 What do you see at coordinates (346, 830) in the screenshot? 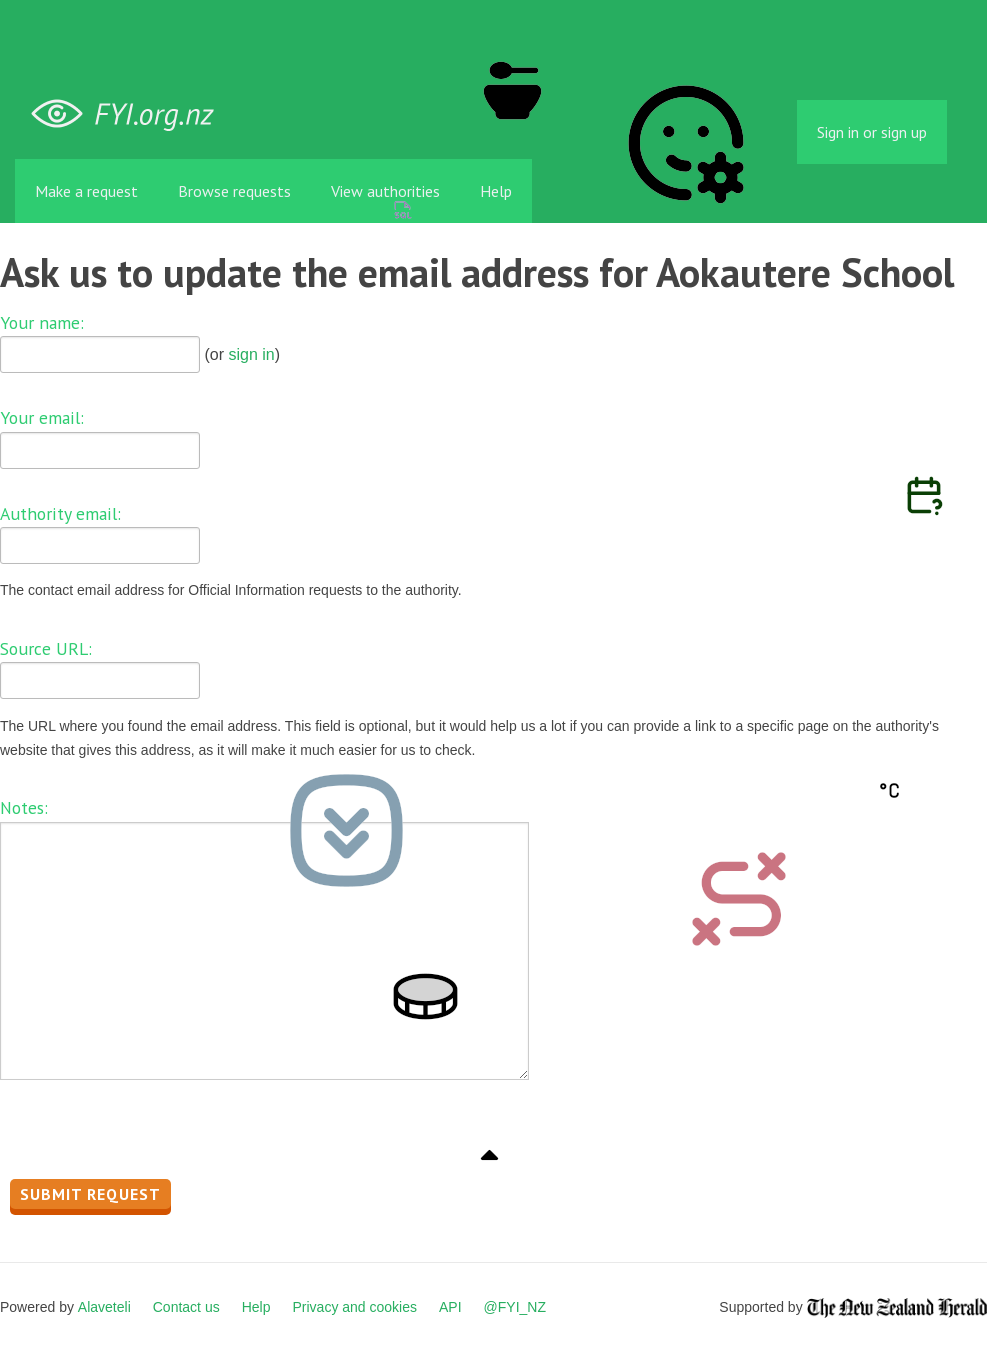
I see `expand content or show more items below` at bounding box center [346, 830].